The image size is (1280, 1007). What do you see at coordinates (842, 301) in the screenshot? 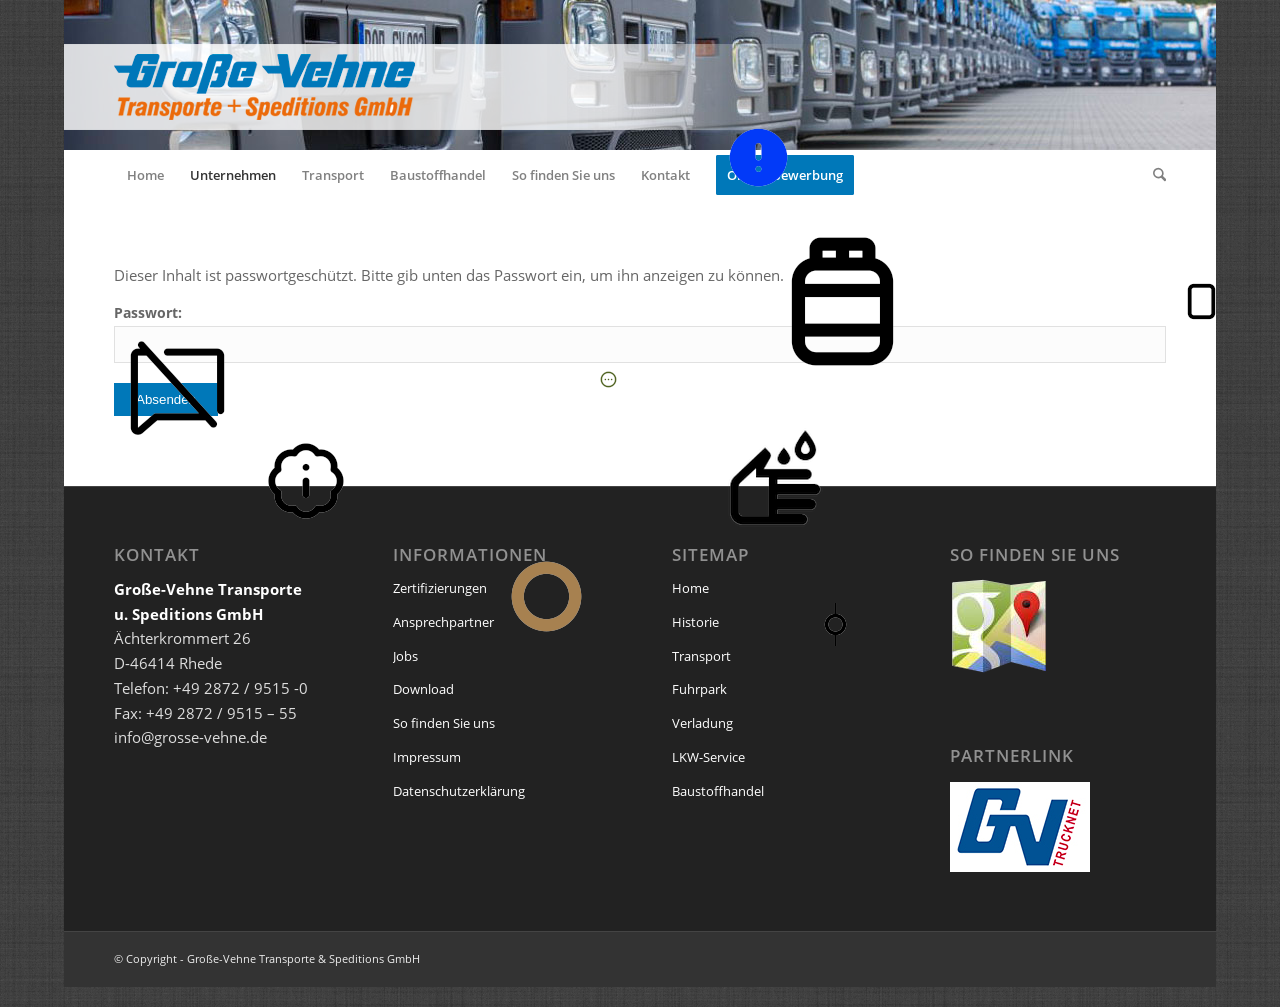
I see `view or manage stored items` at bounding box center [842, 301].